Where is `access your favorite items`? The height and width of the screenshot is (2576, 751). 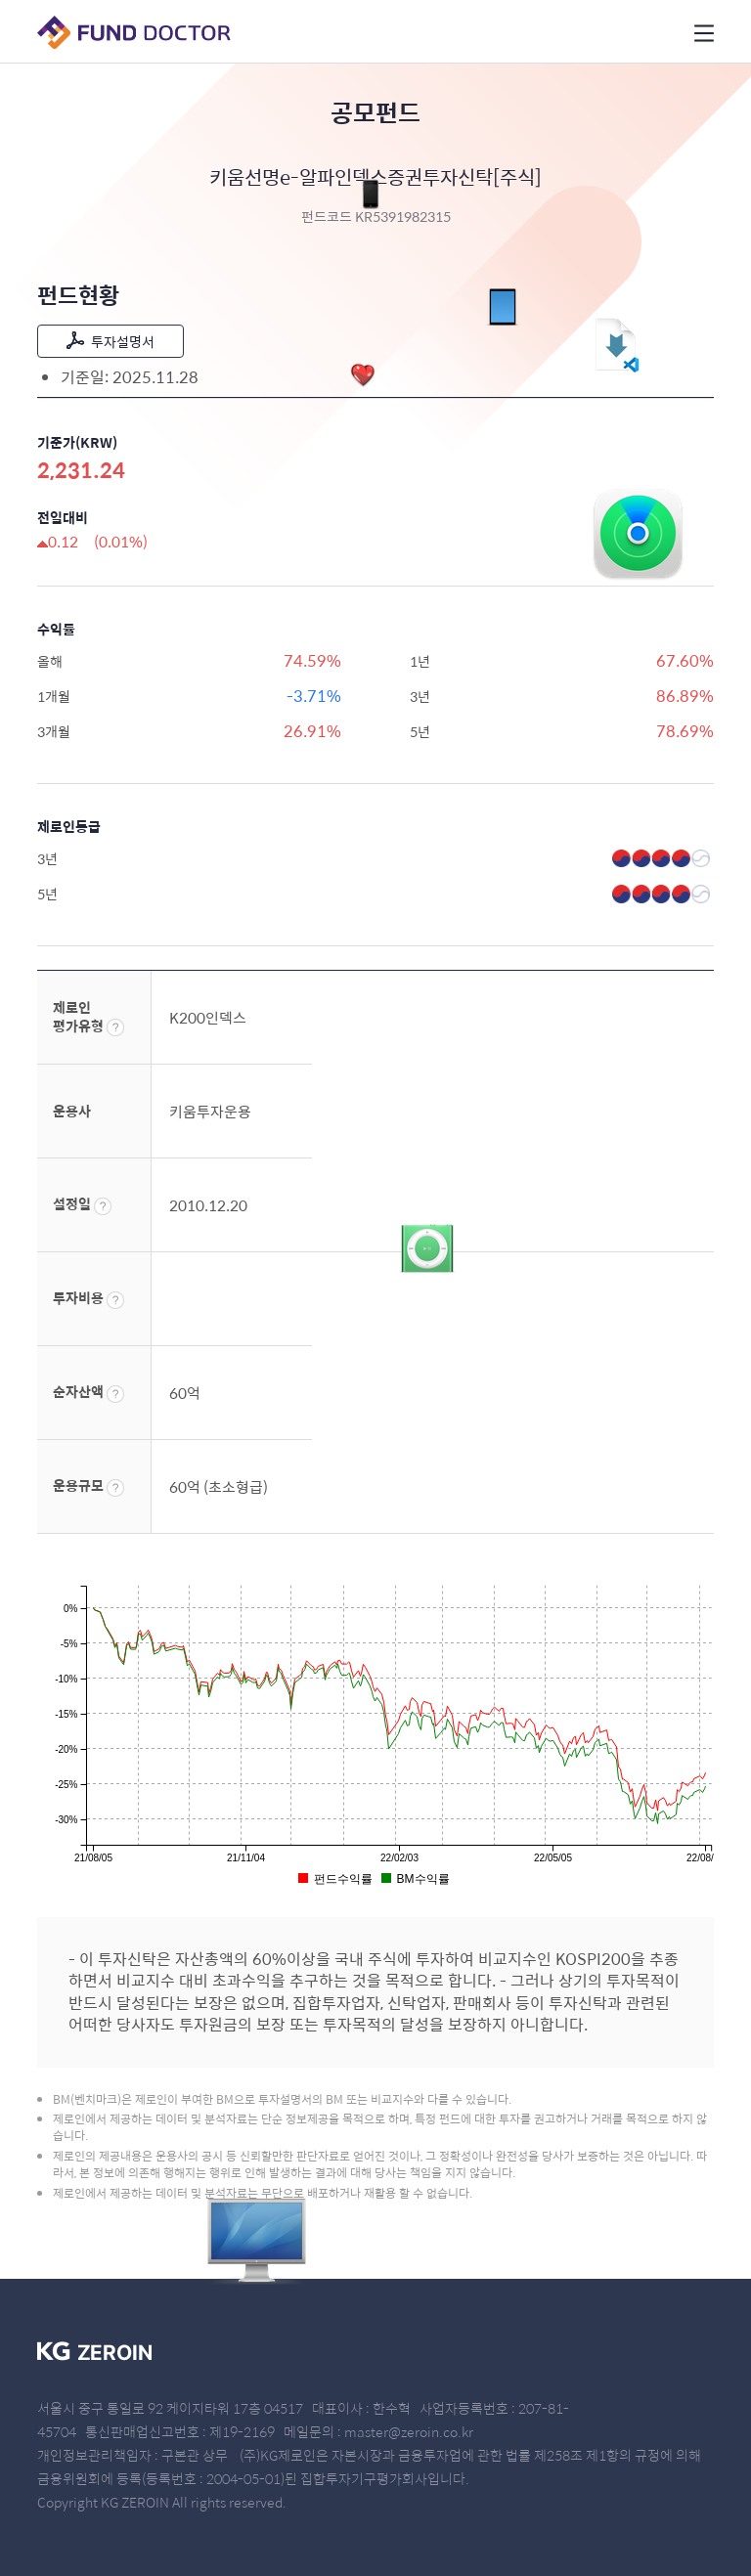 access your favorite items is located at coordinates (364, 375).